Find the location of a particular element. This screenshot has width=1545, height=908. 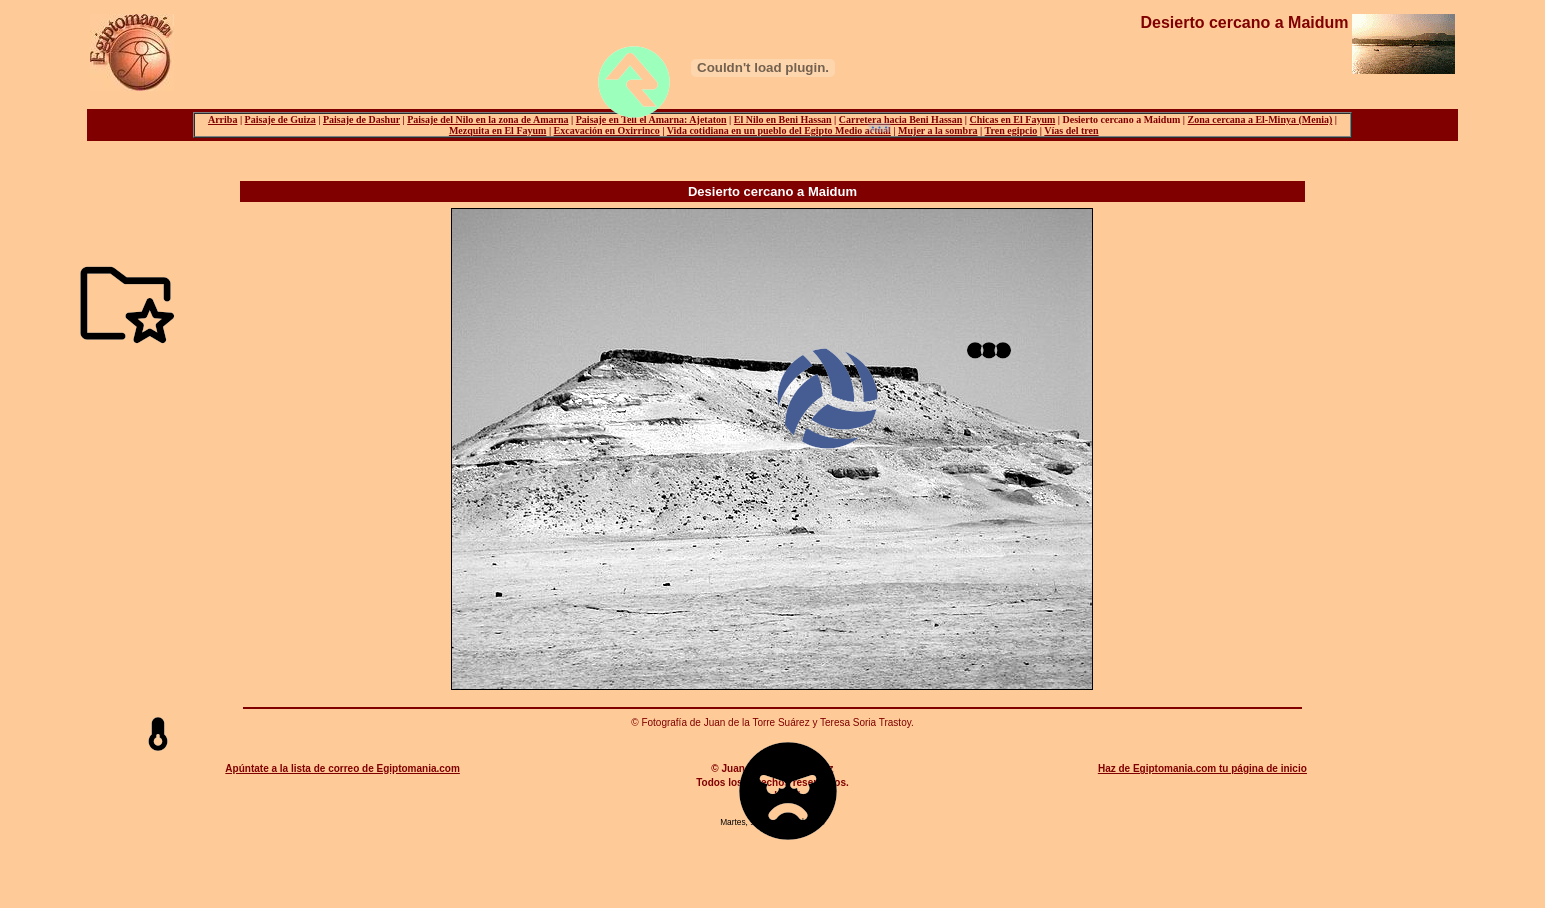

indicates low temperature reading is located at coordinates (158, 734).